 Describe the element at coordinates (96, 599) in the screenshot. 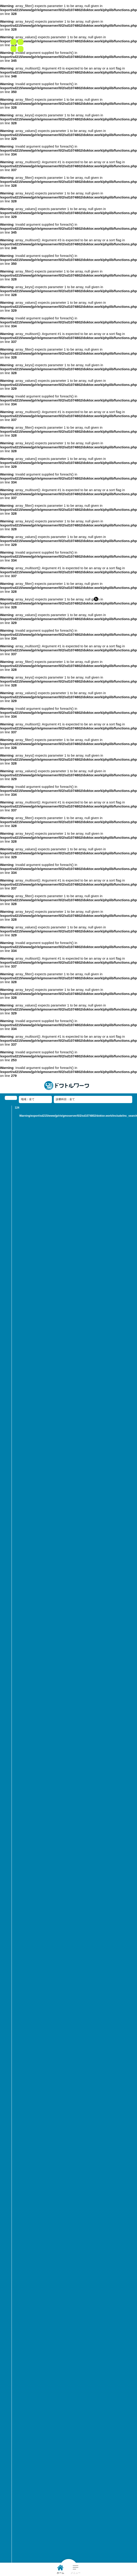

I see `indicates bangladeshi taka currency` at that location.